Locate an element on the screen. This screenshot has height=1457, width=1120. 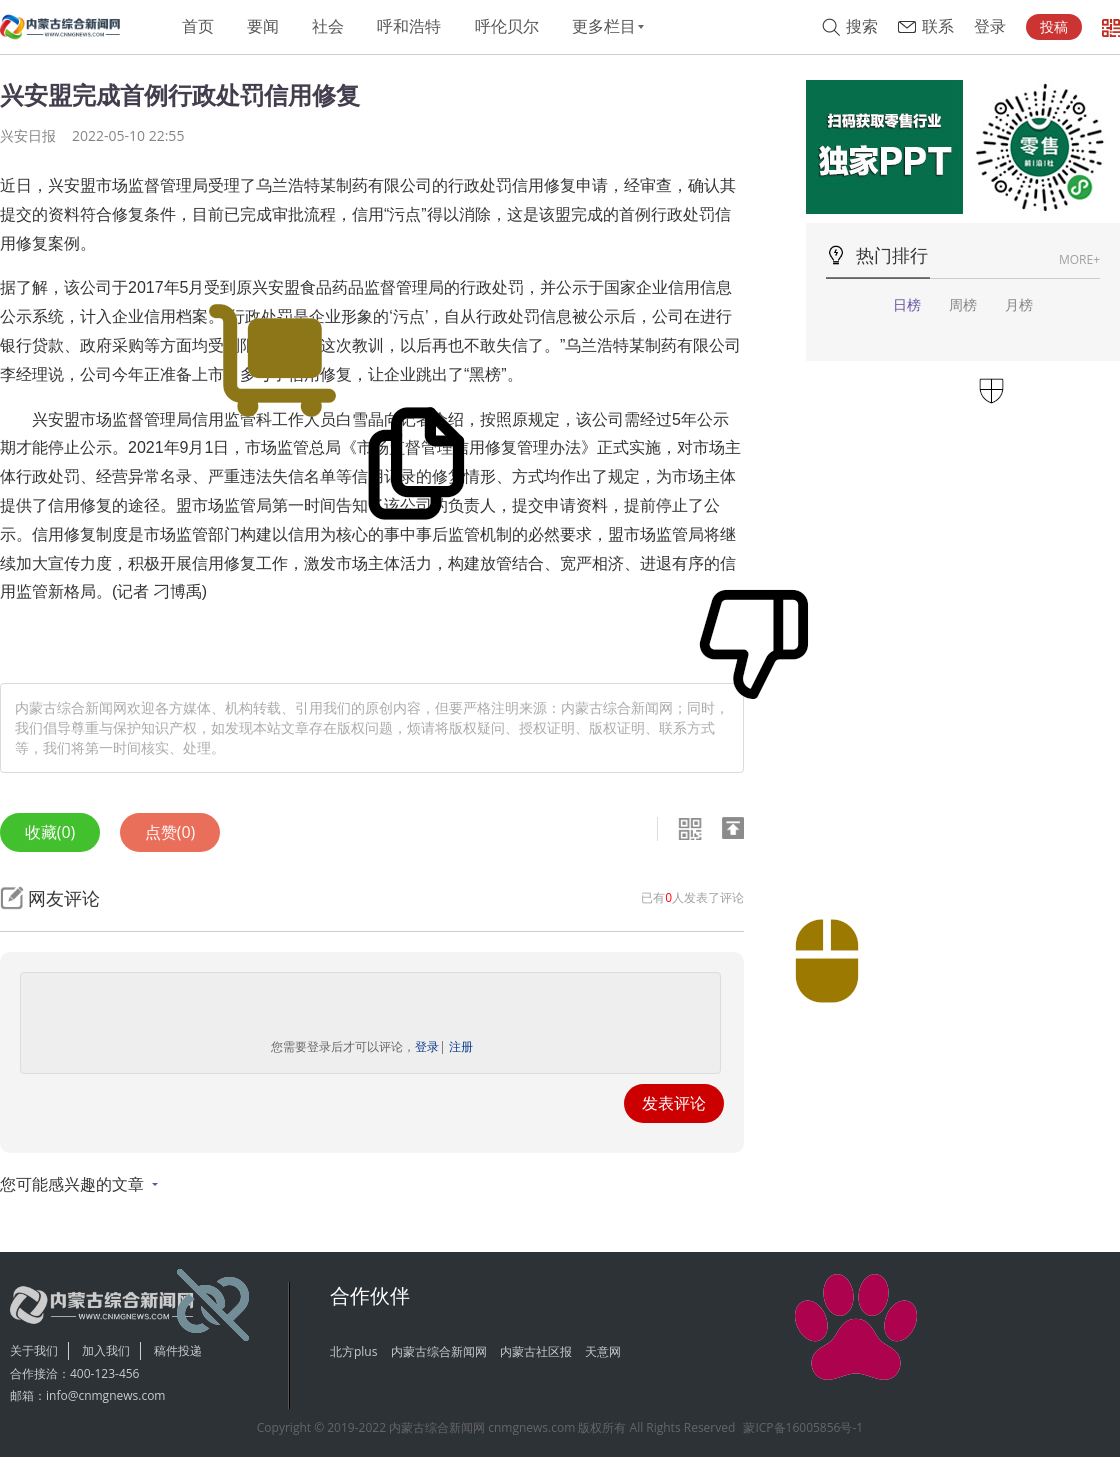
dislike or downvote content is located at coordinates (753, 644).